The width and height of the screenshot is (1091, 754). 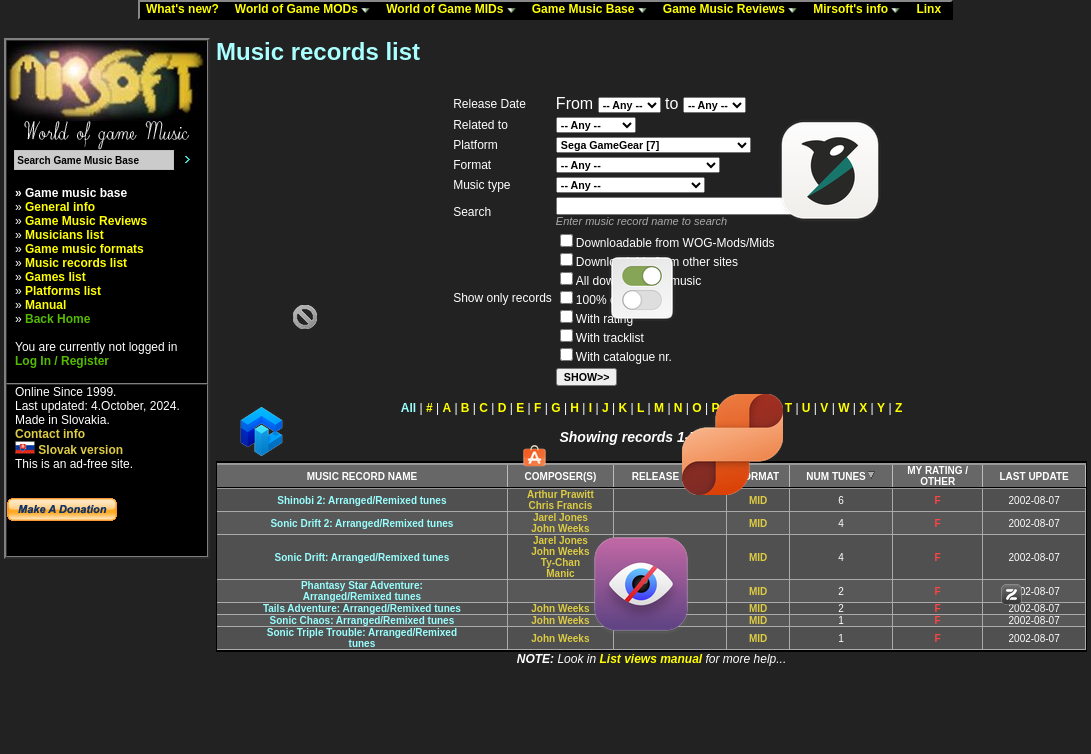 What do you see at coordinates (305, 317) in the screenshot?
I see `indicates access denied or permission restricted` at bounding box center [305, 317].